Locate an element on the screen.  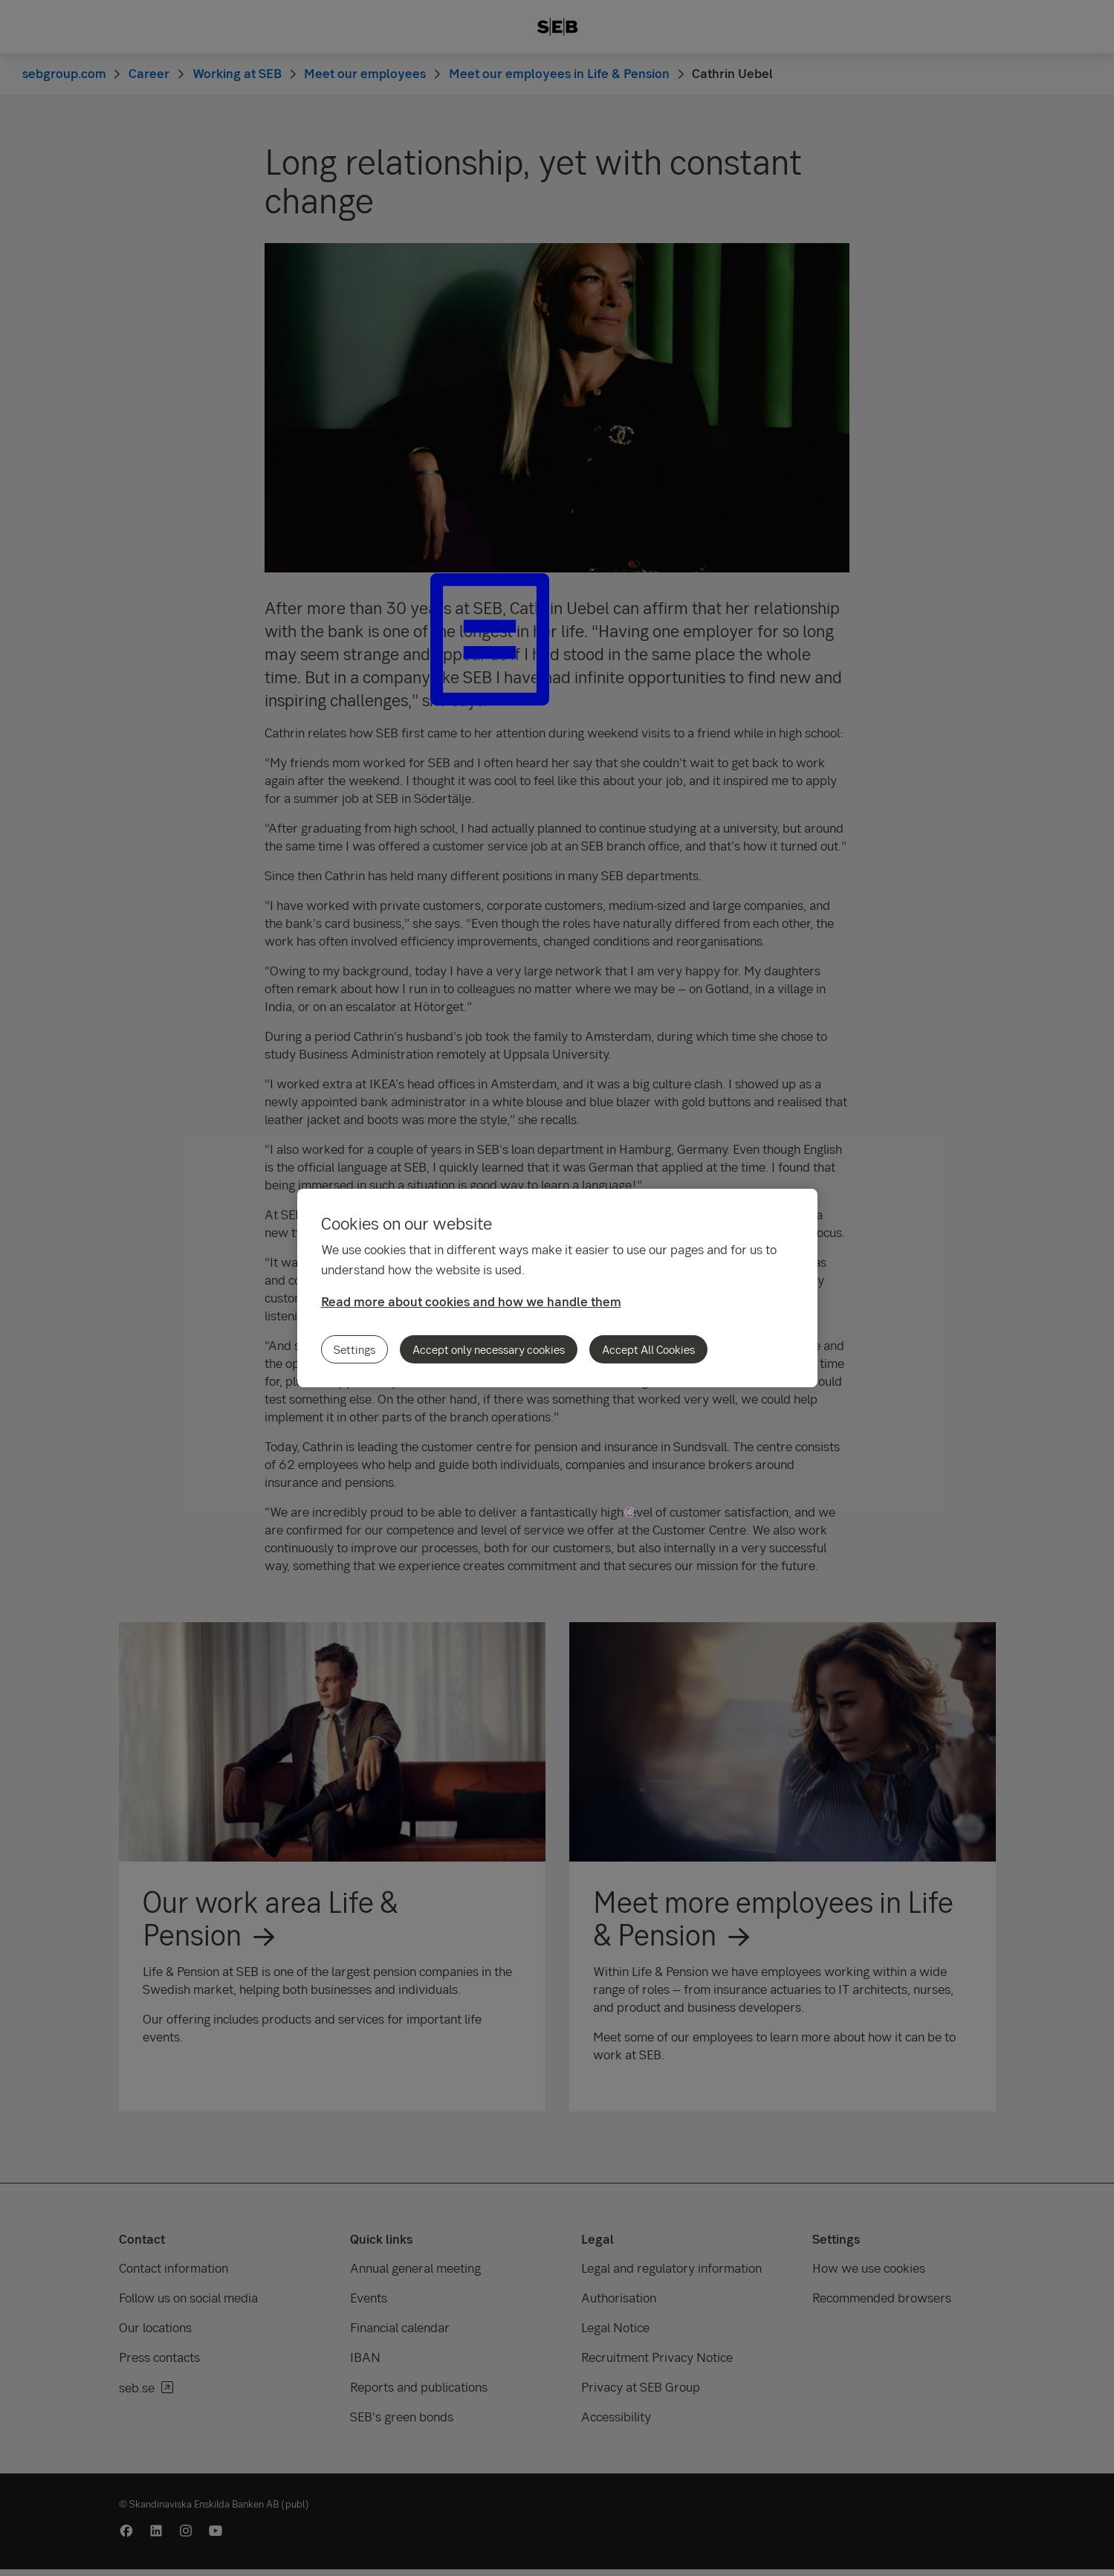
codiepie brand logo is located at coordinates (629, 1512).